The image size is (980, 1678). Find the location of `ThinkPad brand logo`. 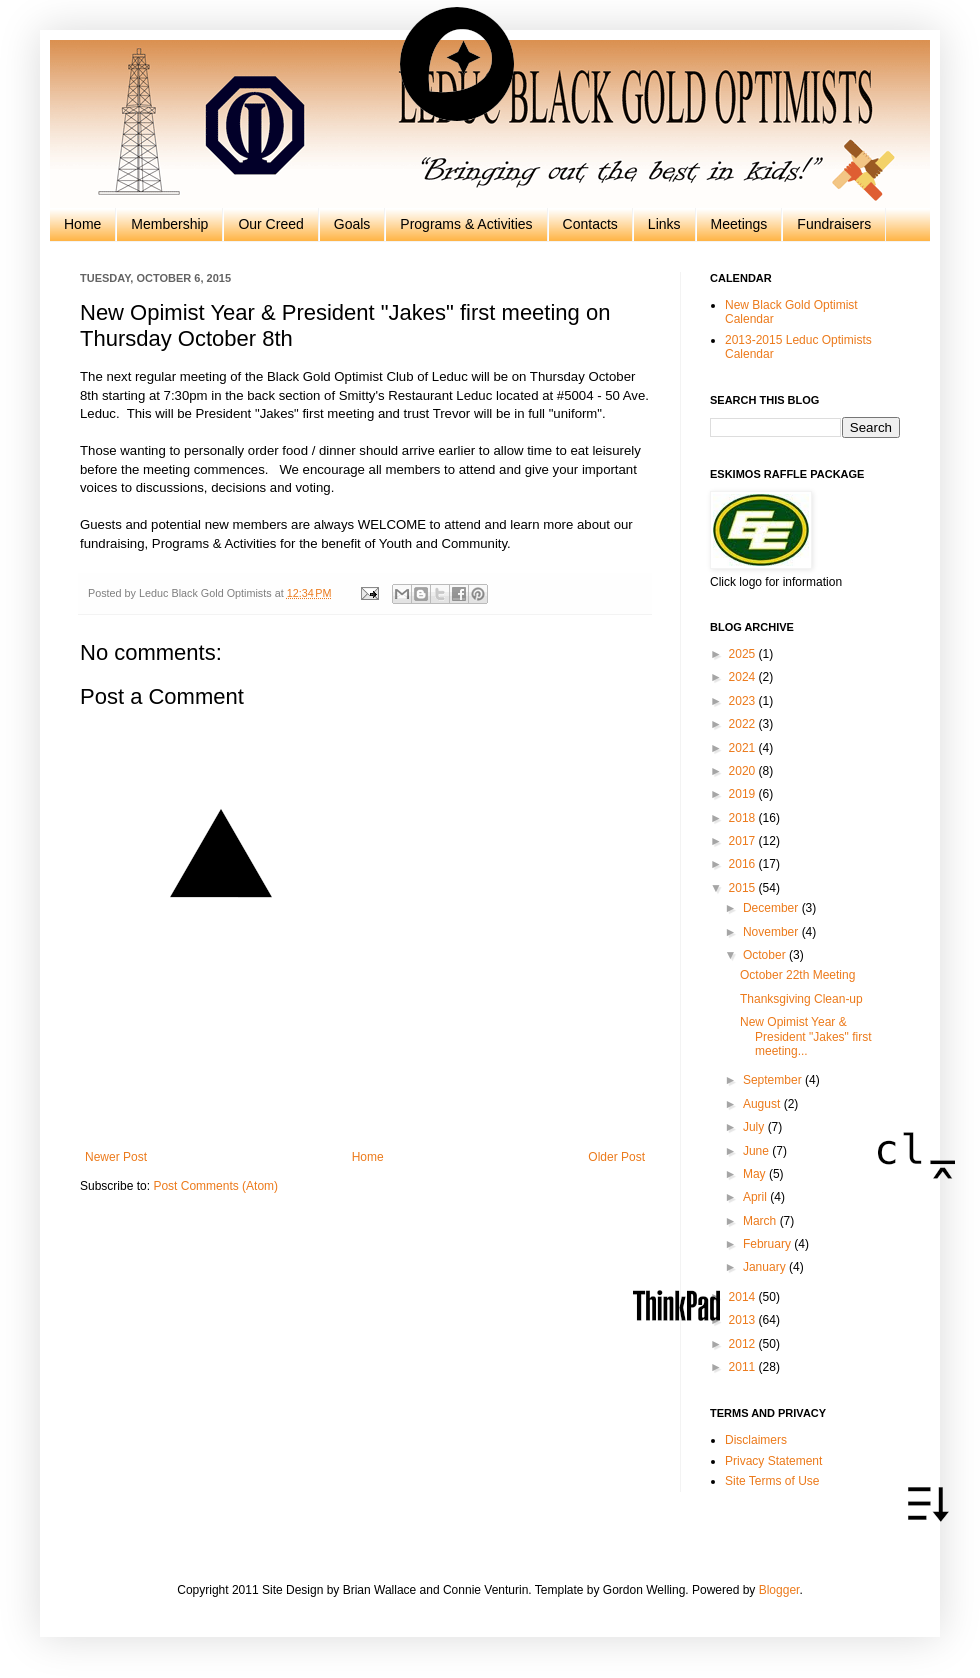

ThinkPad brand logo is located at coordinates (676, 1305).